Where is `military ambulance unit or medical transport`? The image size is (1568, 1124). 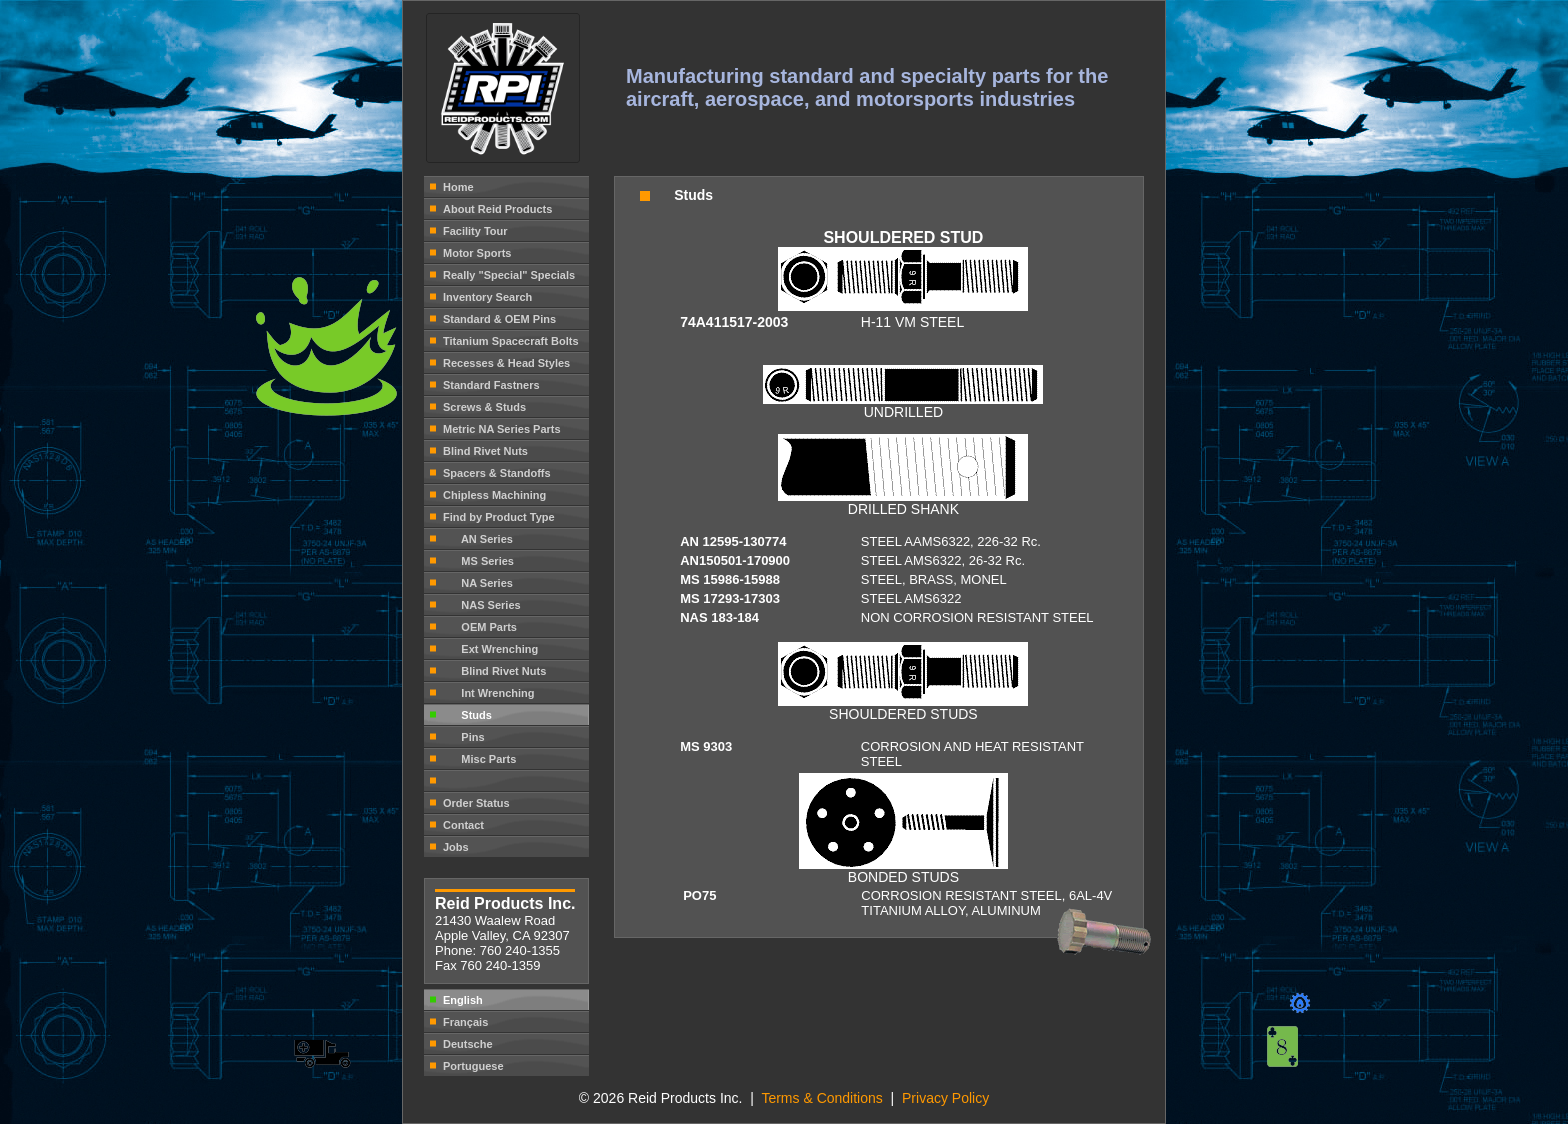
military ambulance unit or medical transport is located at coordinates (322, 1053).